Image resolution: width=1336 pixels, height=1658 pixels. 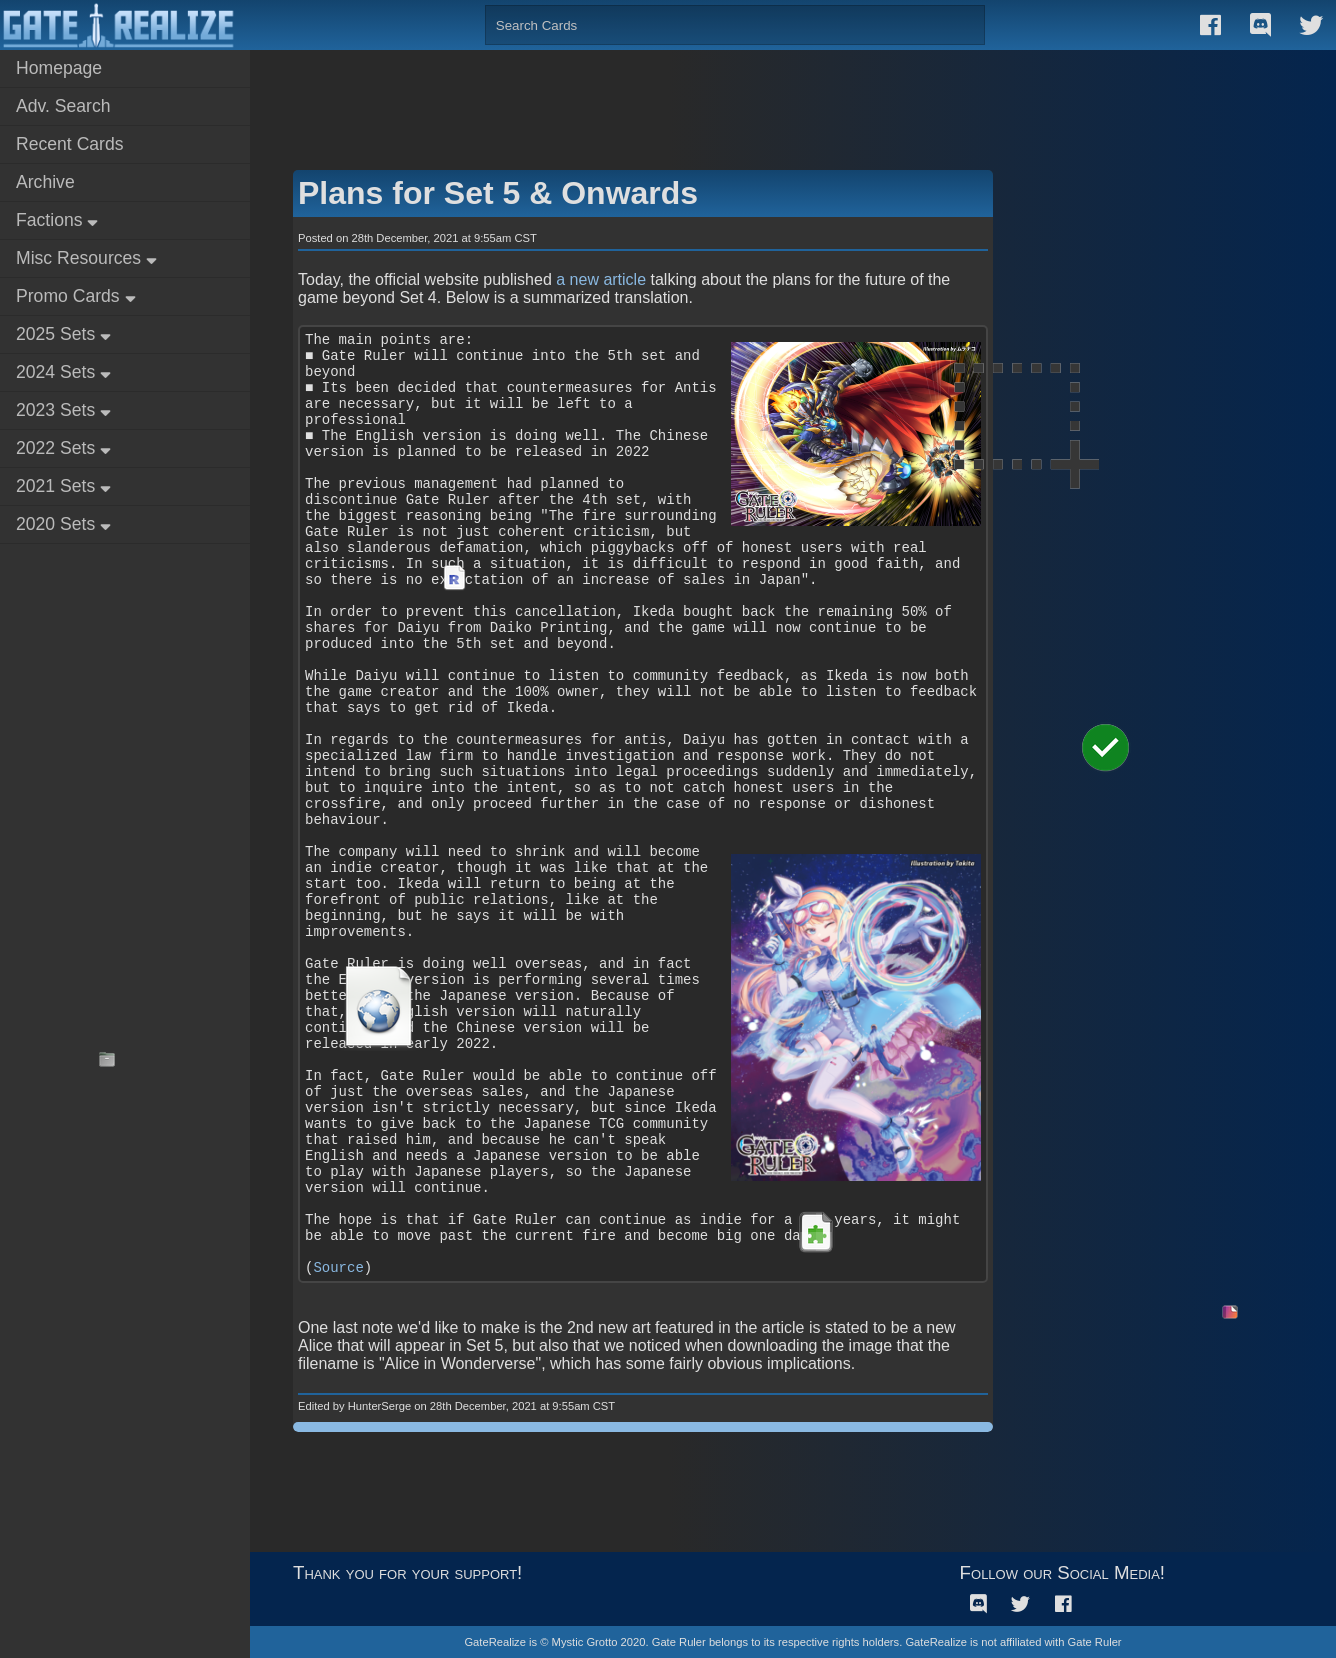 I want to click on openoffice extension file type indicator, so click(x=816, y=1232).